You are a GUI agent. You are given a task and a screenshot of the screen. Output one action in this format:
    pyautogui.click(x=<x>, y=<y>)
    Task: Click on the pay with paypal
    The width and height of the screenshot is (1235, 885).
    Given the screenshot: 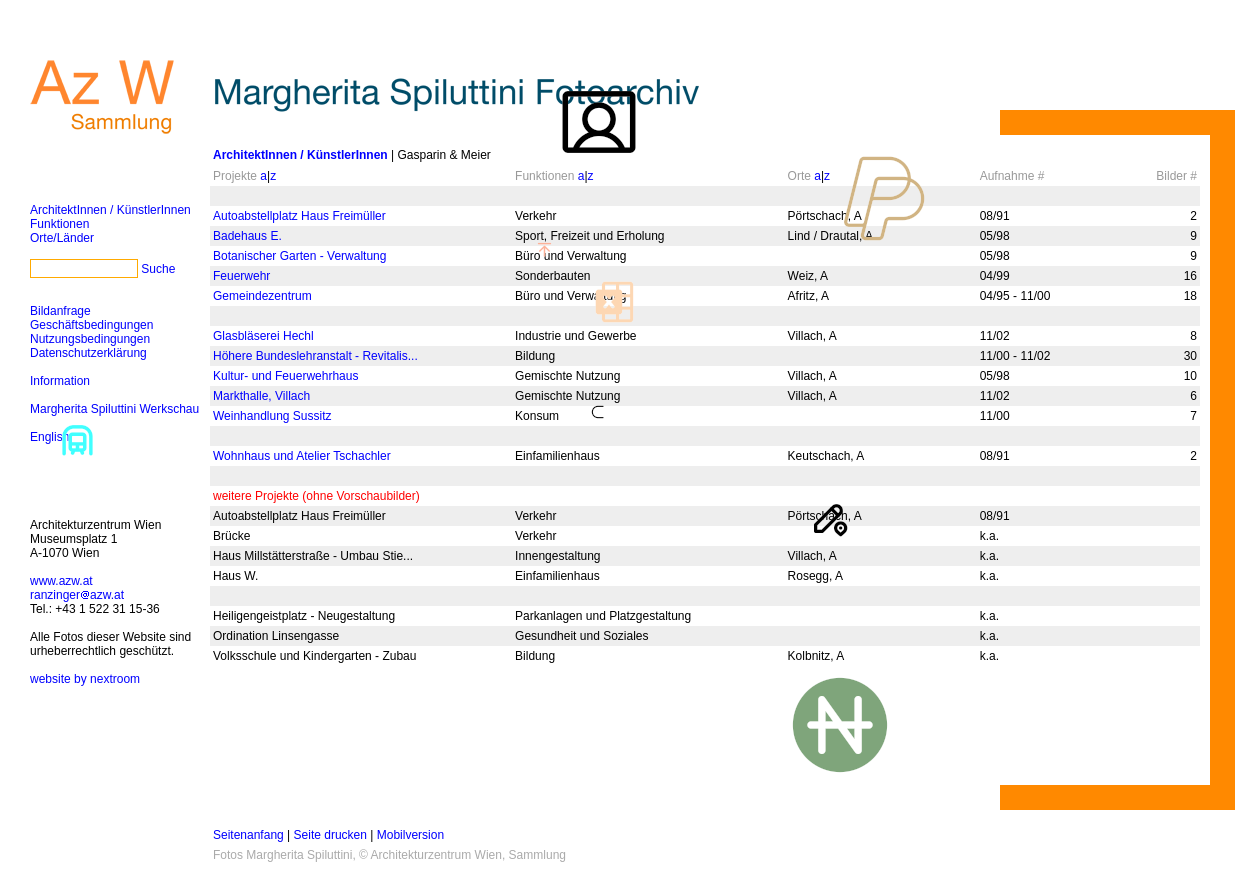 What is the action you would take?
    pyautogui.click(x=882, y=198)
    